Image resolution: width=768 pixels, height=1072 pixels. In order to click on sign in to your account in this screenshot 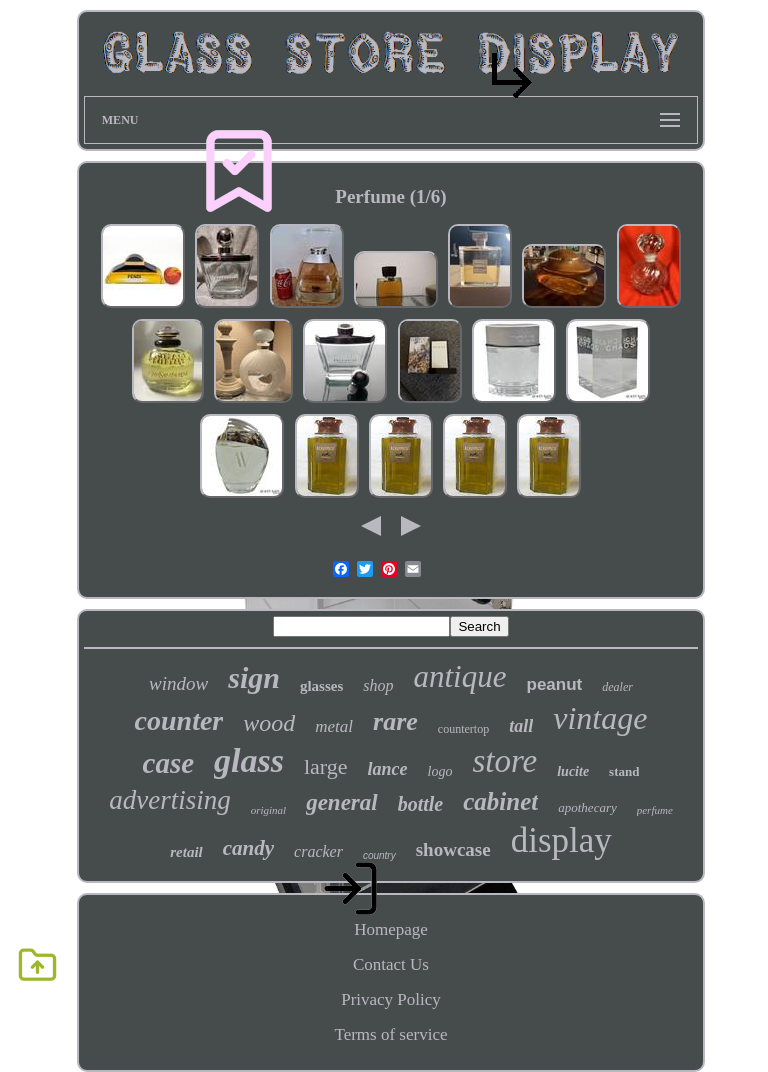, I will do `click(350, 888)`.